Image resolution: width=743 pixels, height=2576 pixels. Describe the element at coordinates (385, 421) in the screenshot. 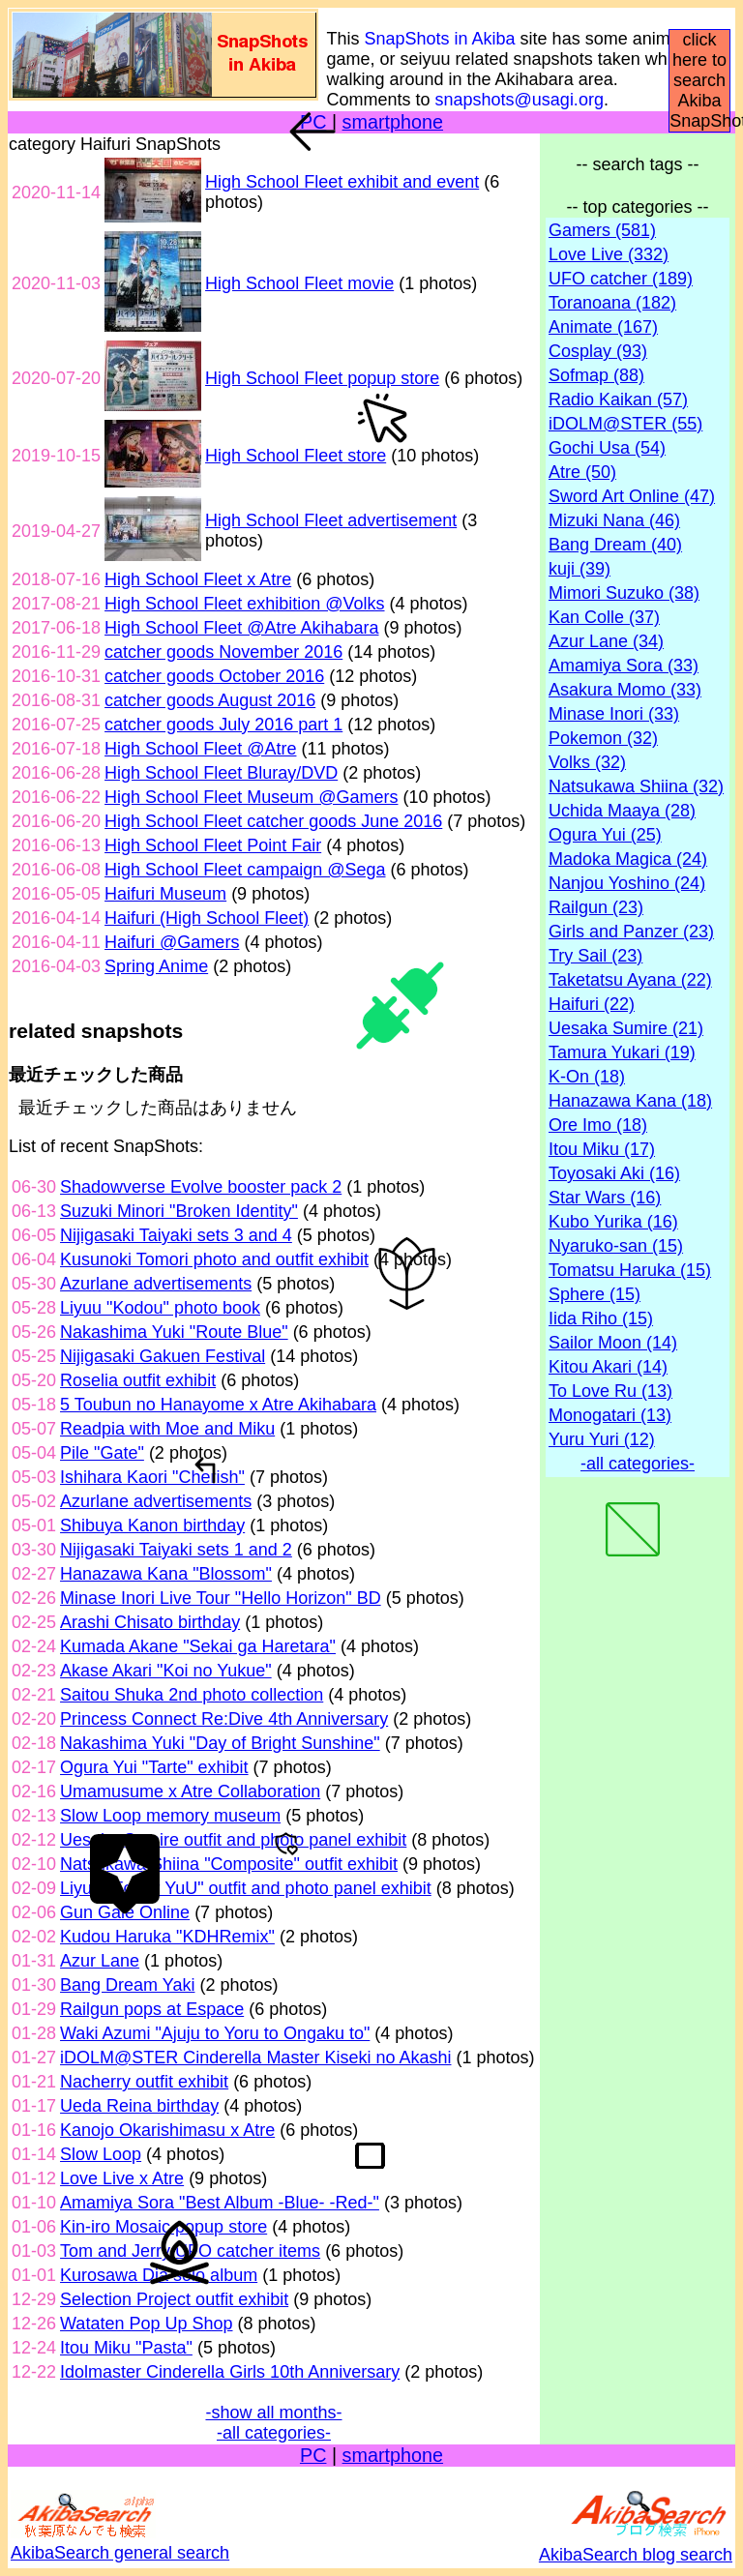

I see `click or tap to interact` at that location.